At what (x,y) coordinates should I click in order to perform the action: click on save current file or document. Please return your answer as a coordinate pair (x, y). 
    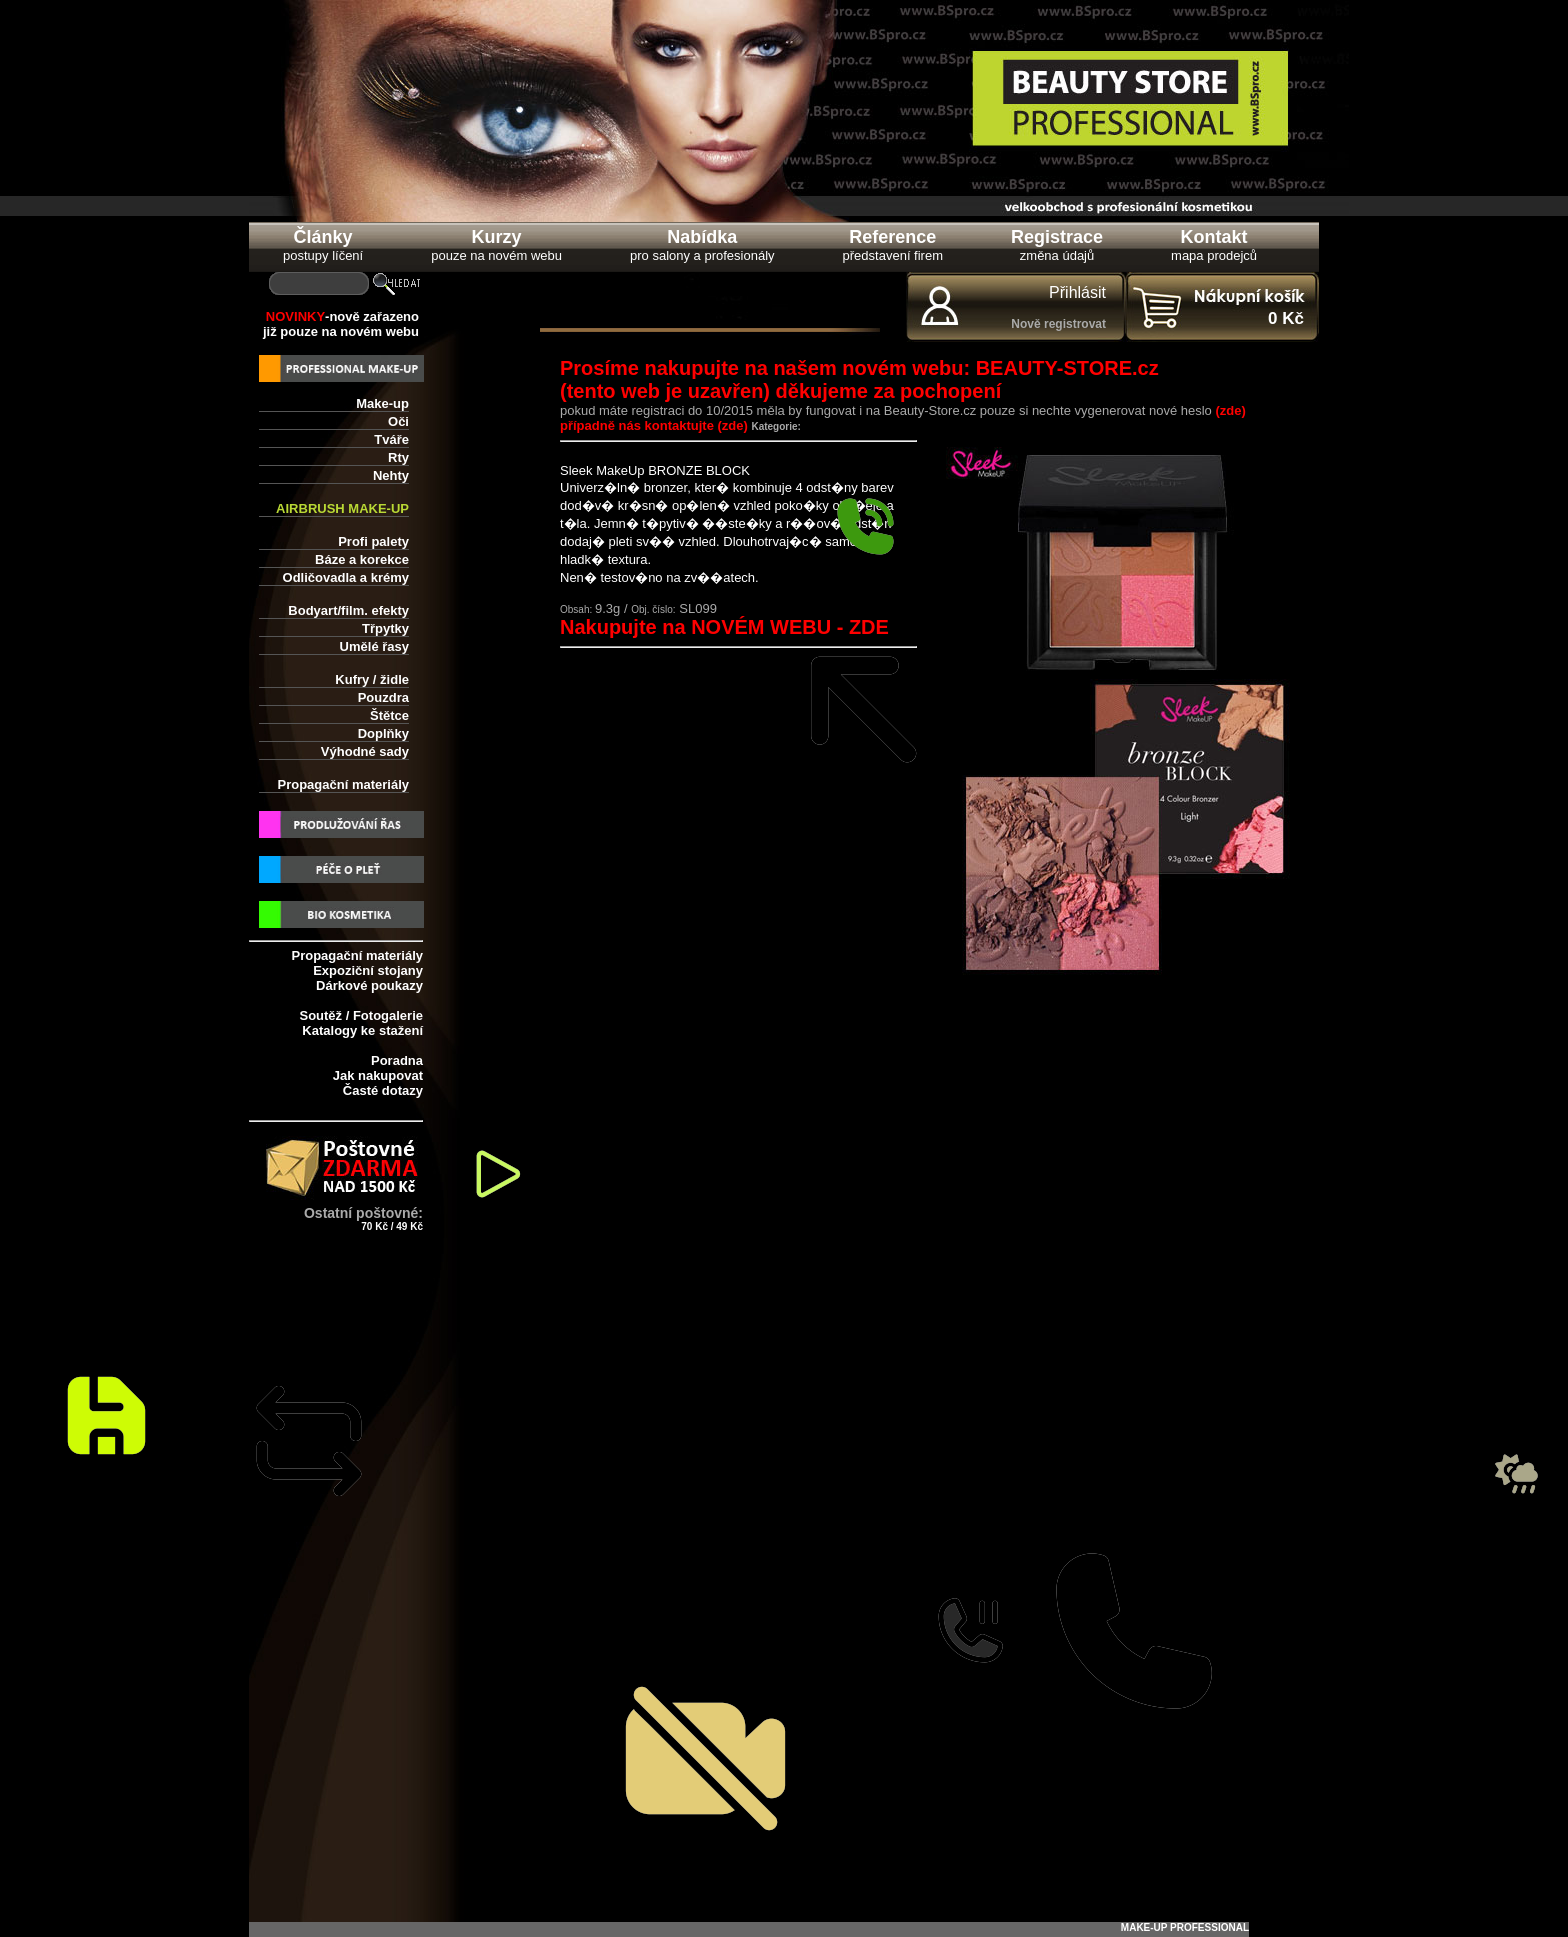
    Looking at the image, I should click on (106, 1415).